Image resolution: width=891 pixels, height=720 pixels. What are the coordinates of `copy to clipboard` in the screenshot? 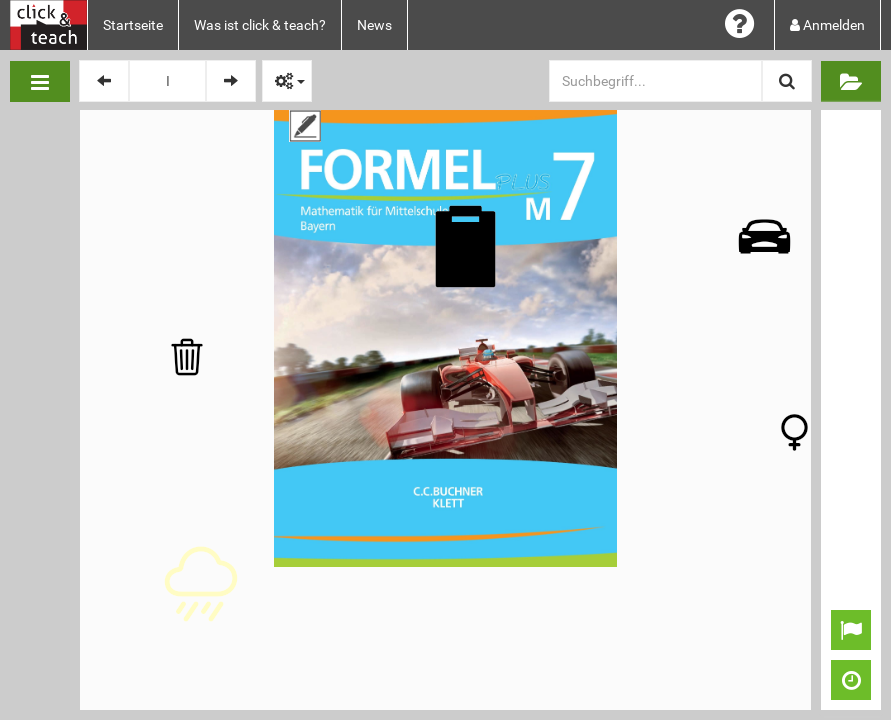 It's located at (465, 246).